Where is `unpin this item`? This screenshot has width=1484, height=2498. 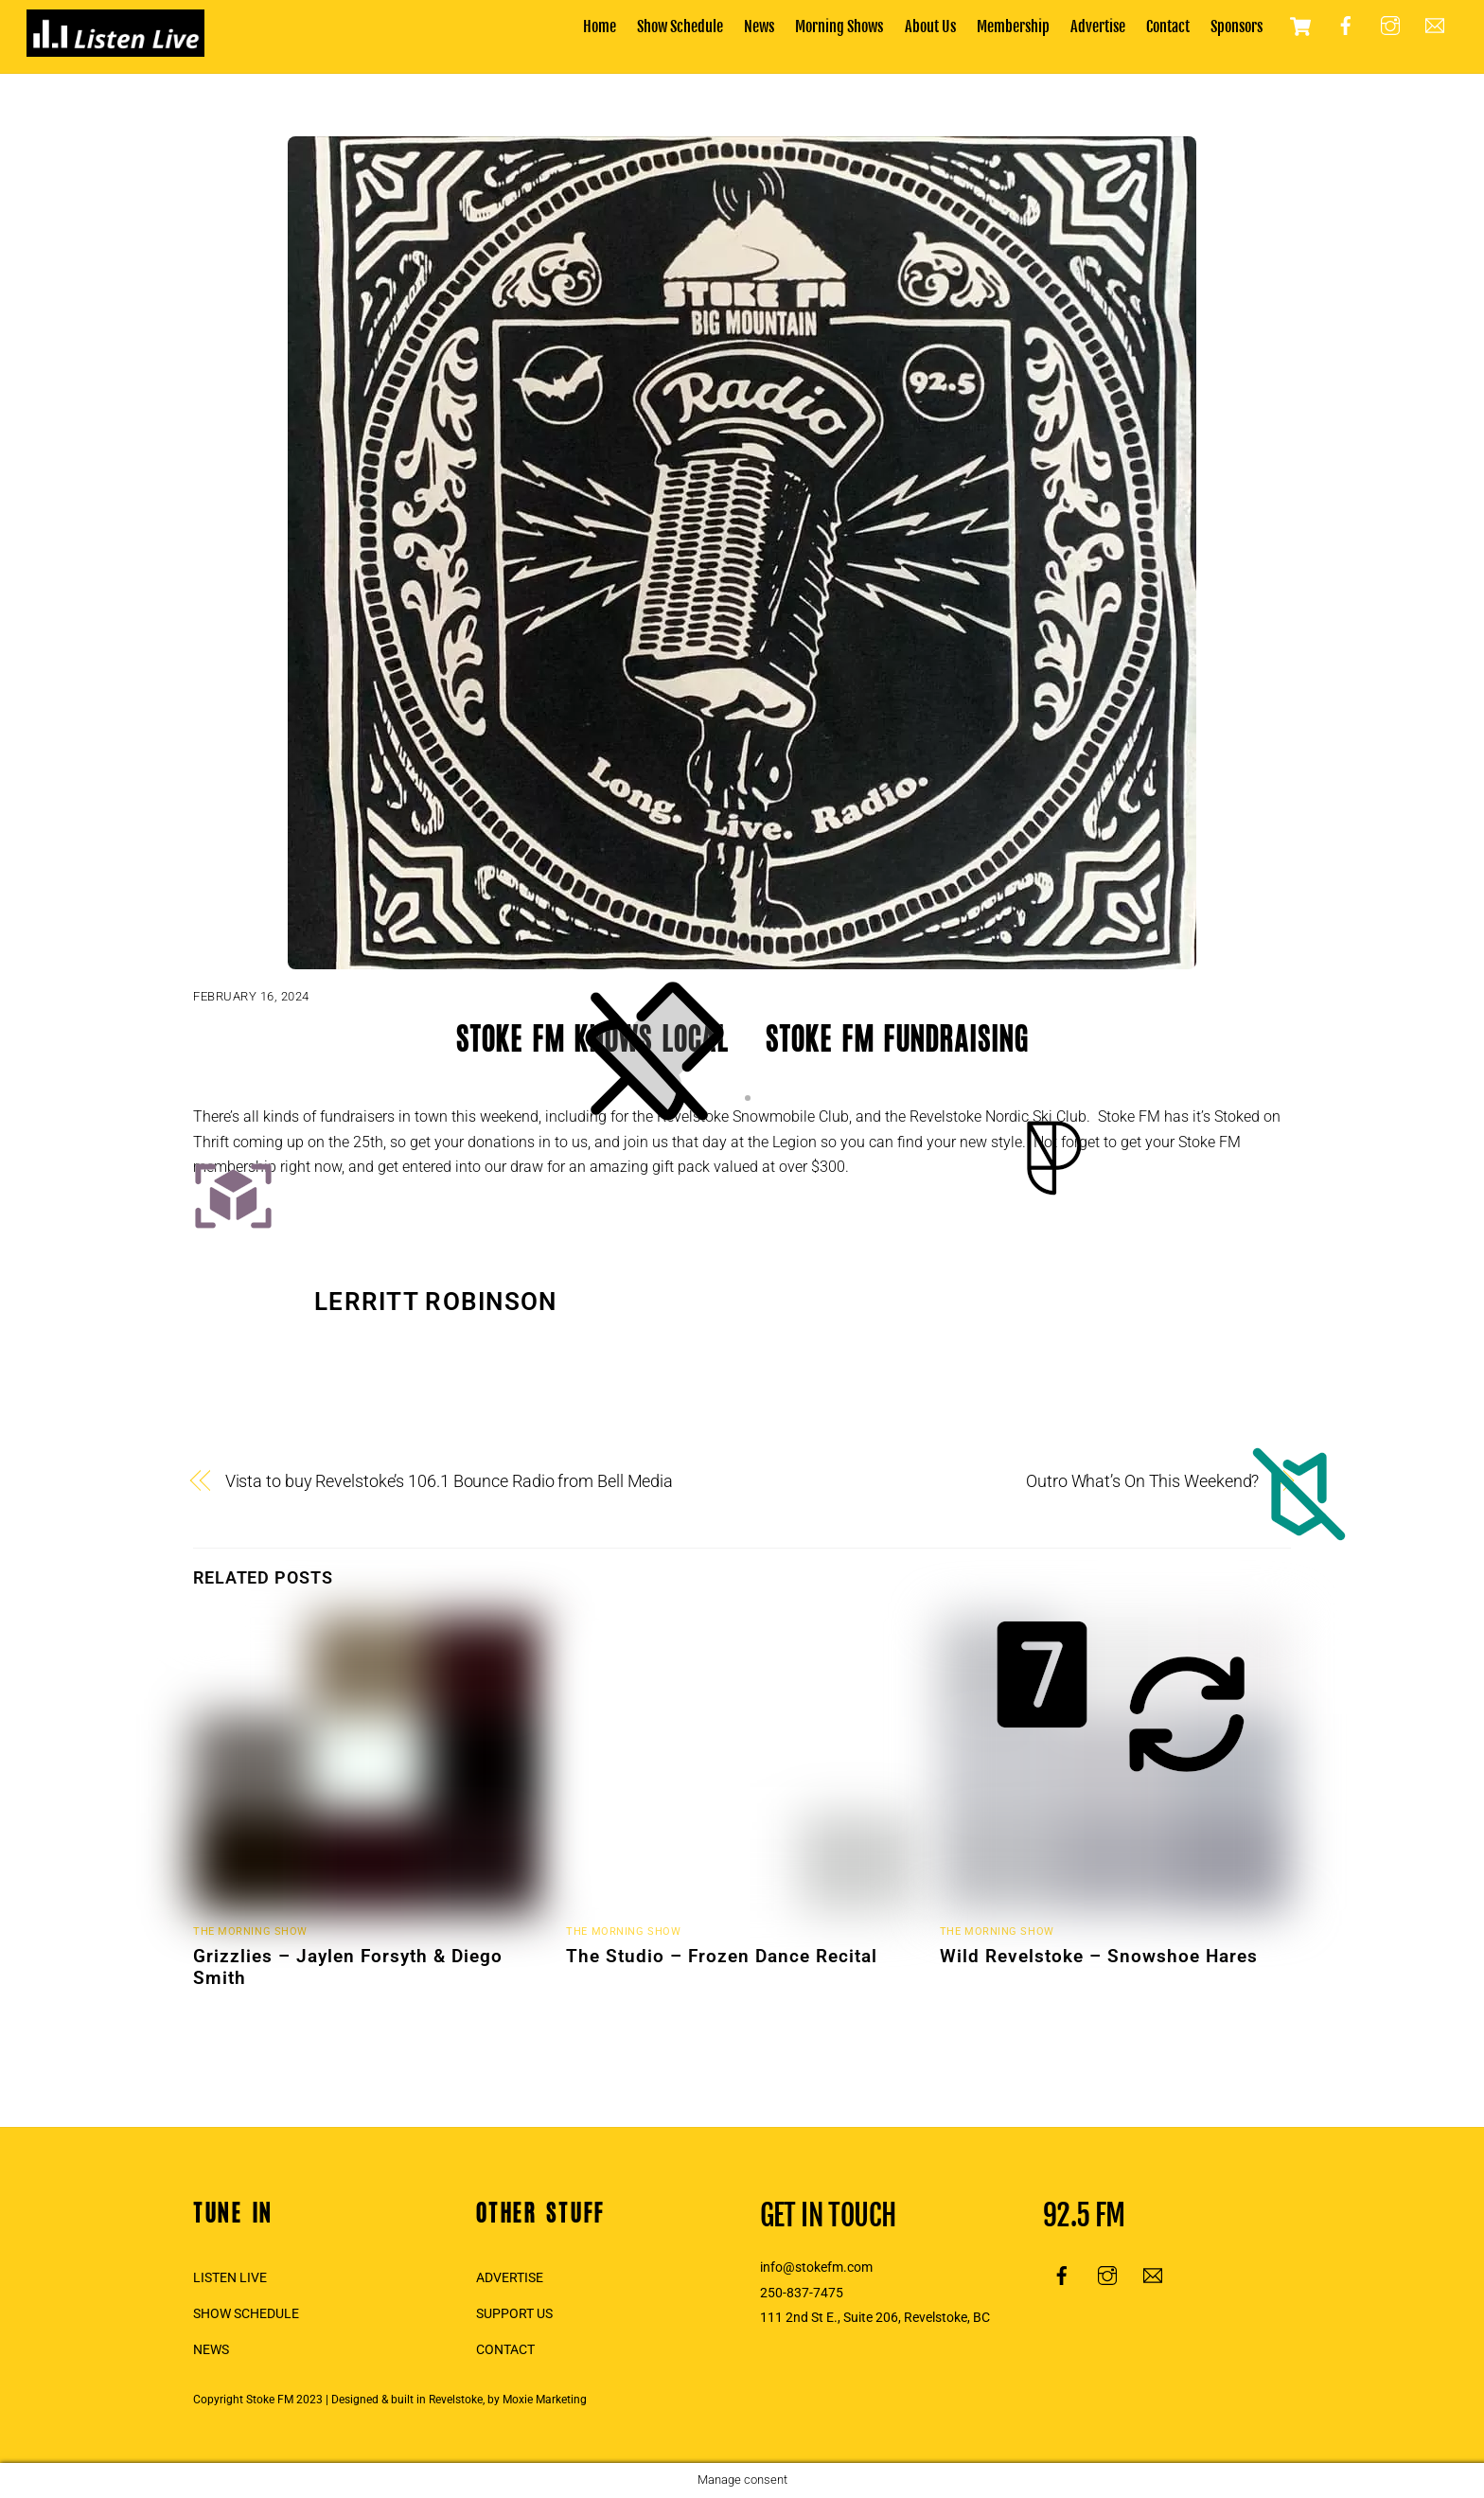 unpin this item is located at coordinates (649, 1056).